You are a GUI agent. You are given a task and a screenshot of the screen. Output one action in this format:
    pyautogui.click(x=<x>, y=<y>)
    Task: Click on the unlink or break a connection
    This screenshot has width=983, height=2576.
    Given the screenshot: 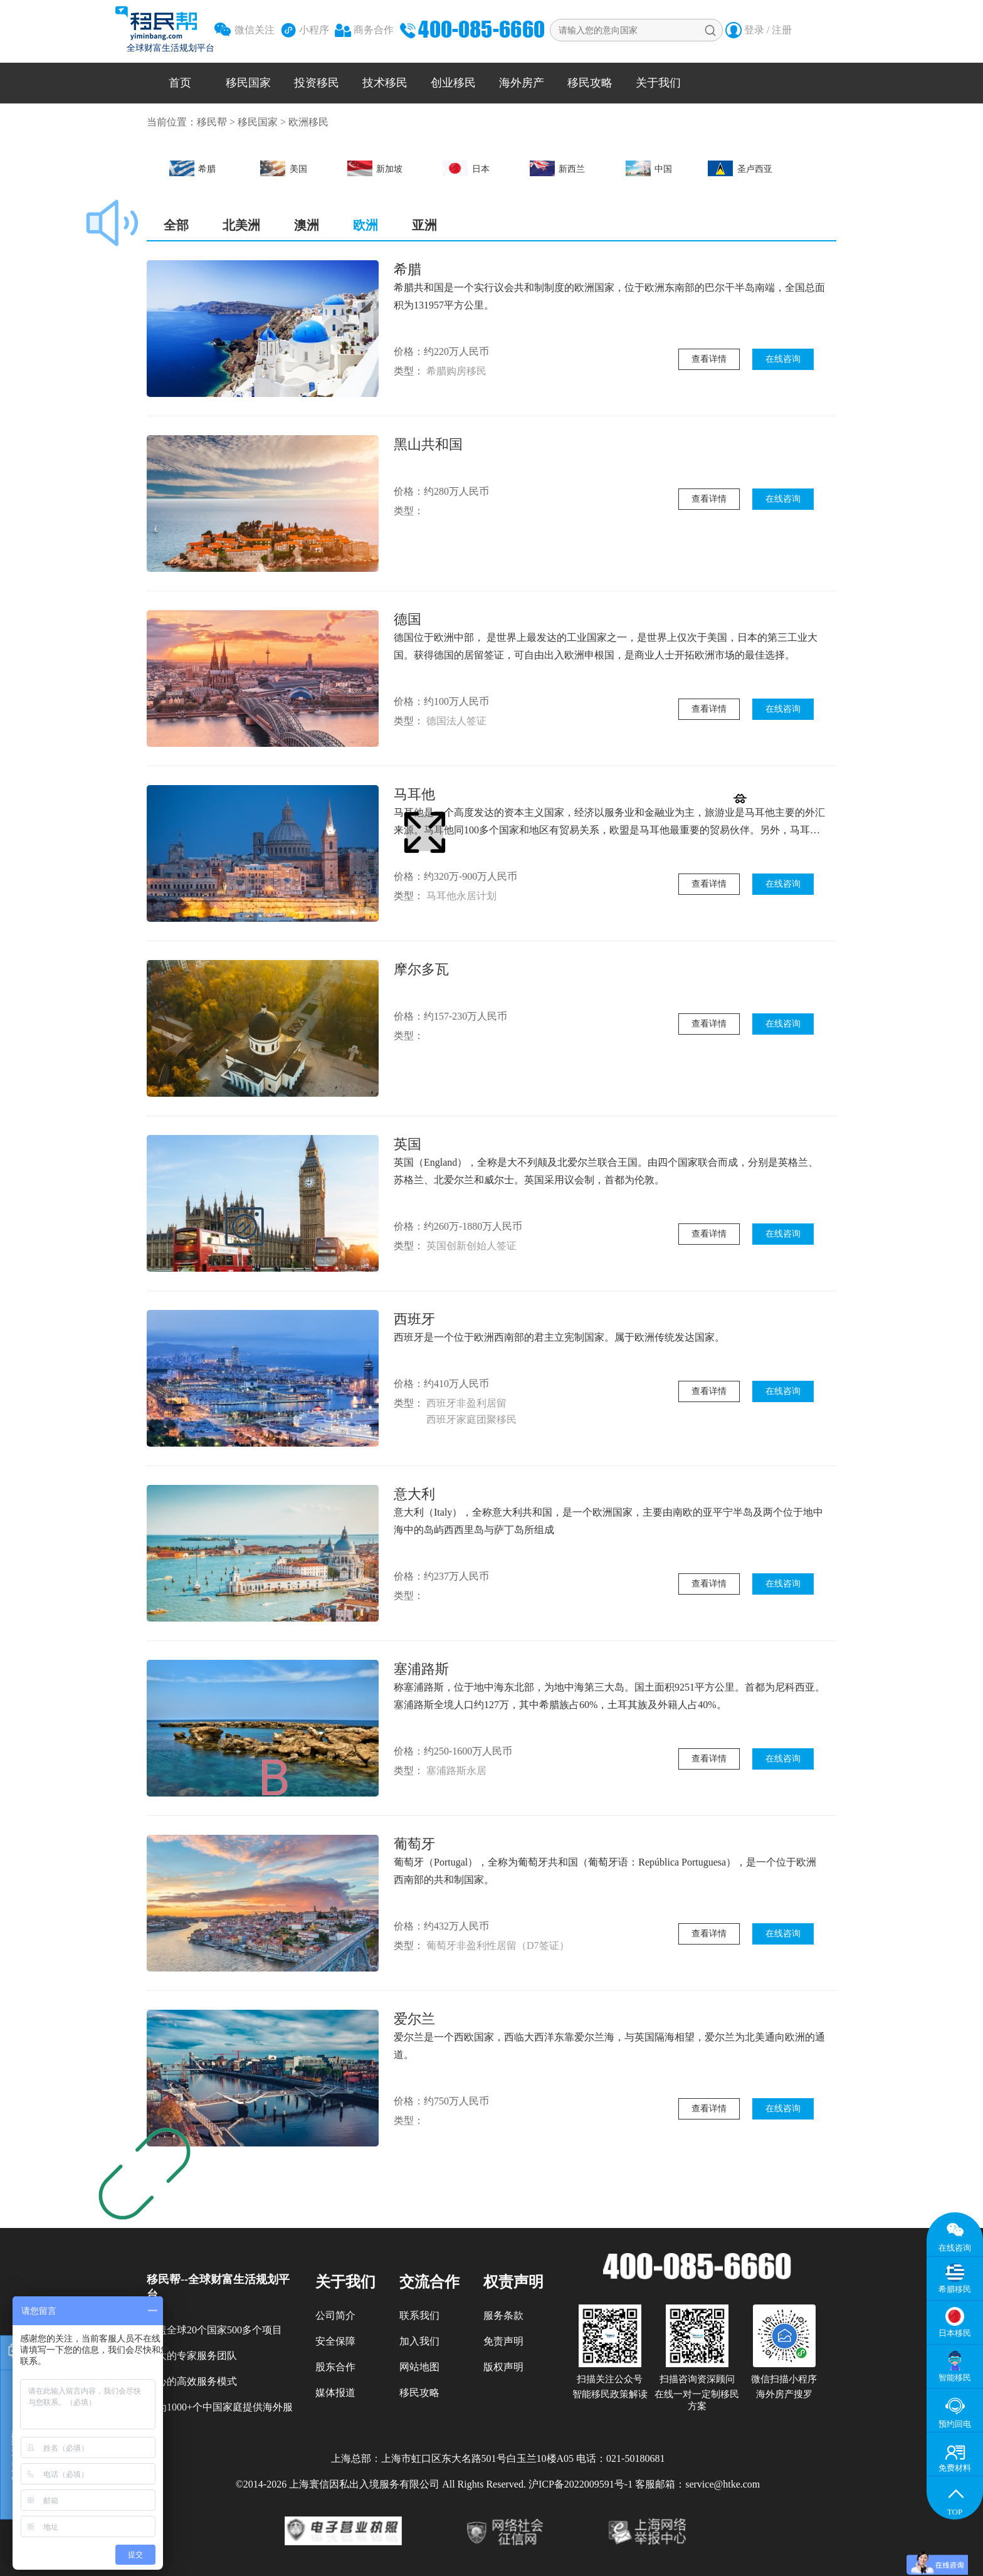 What is the action you would take?
    pyautogui.click(x=144, y=2173)
    